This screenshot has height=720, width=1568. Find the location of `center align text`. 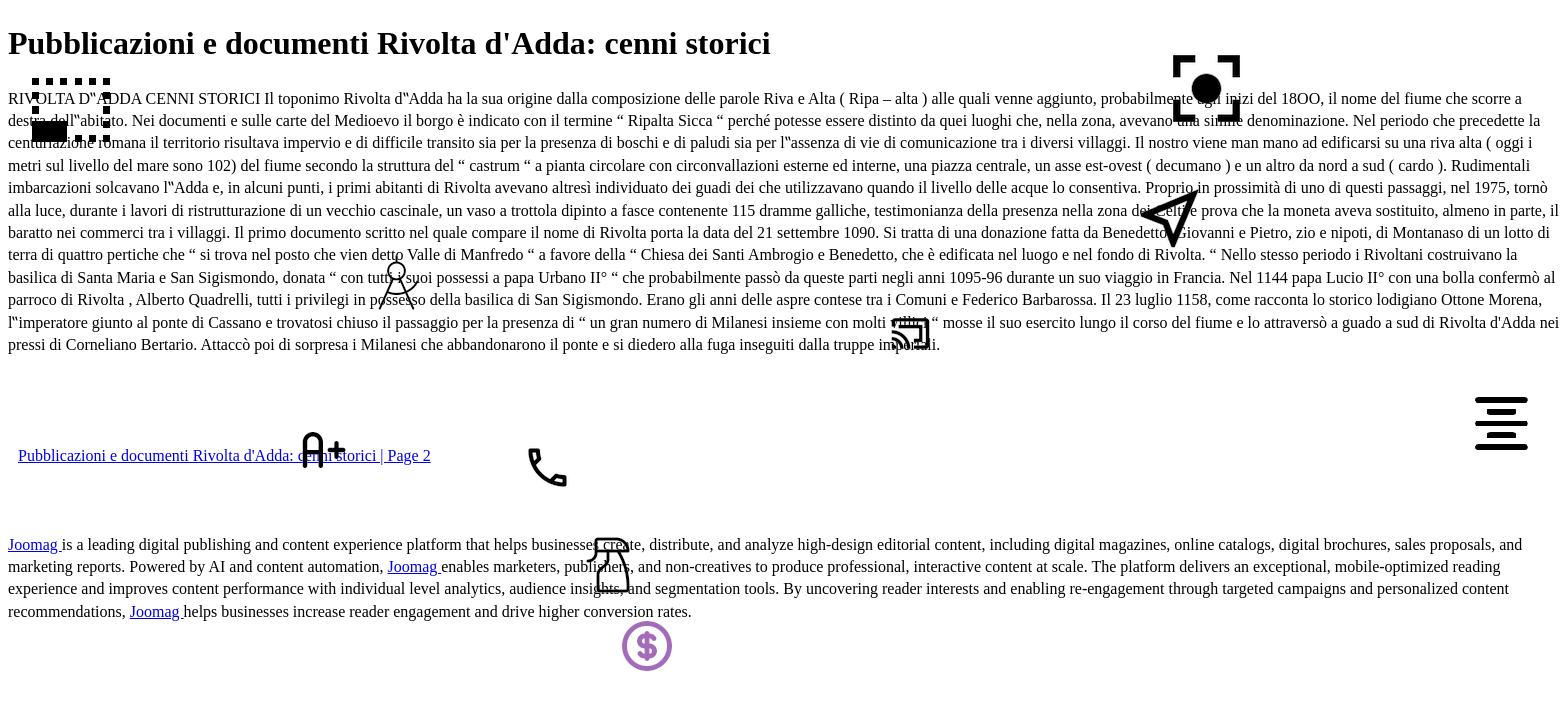

center align text is located at coordinates (1501, 423).